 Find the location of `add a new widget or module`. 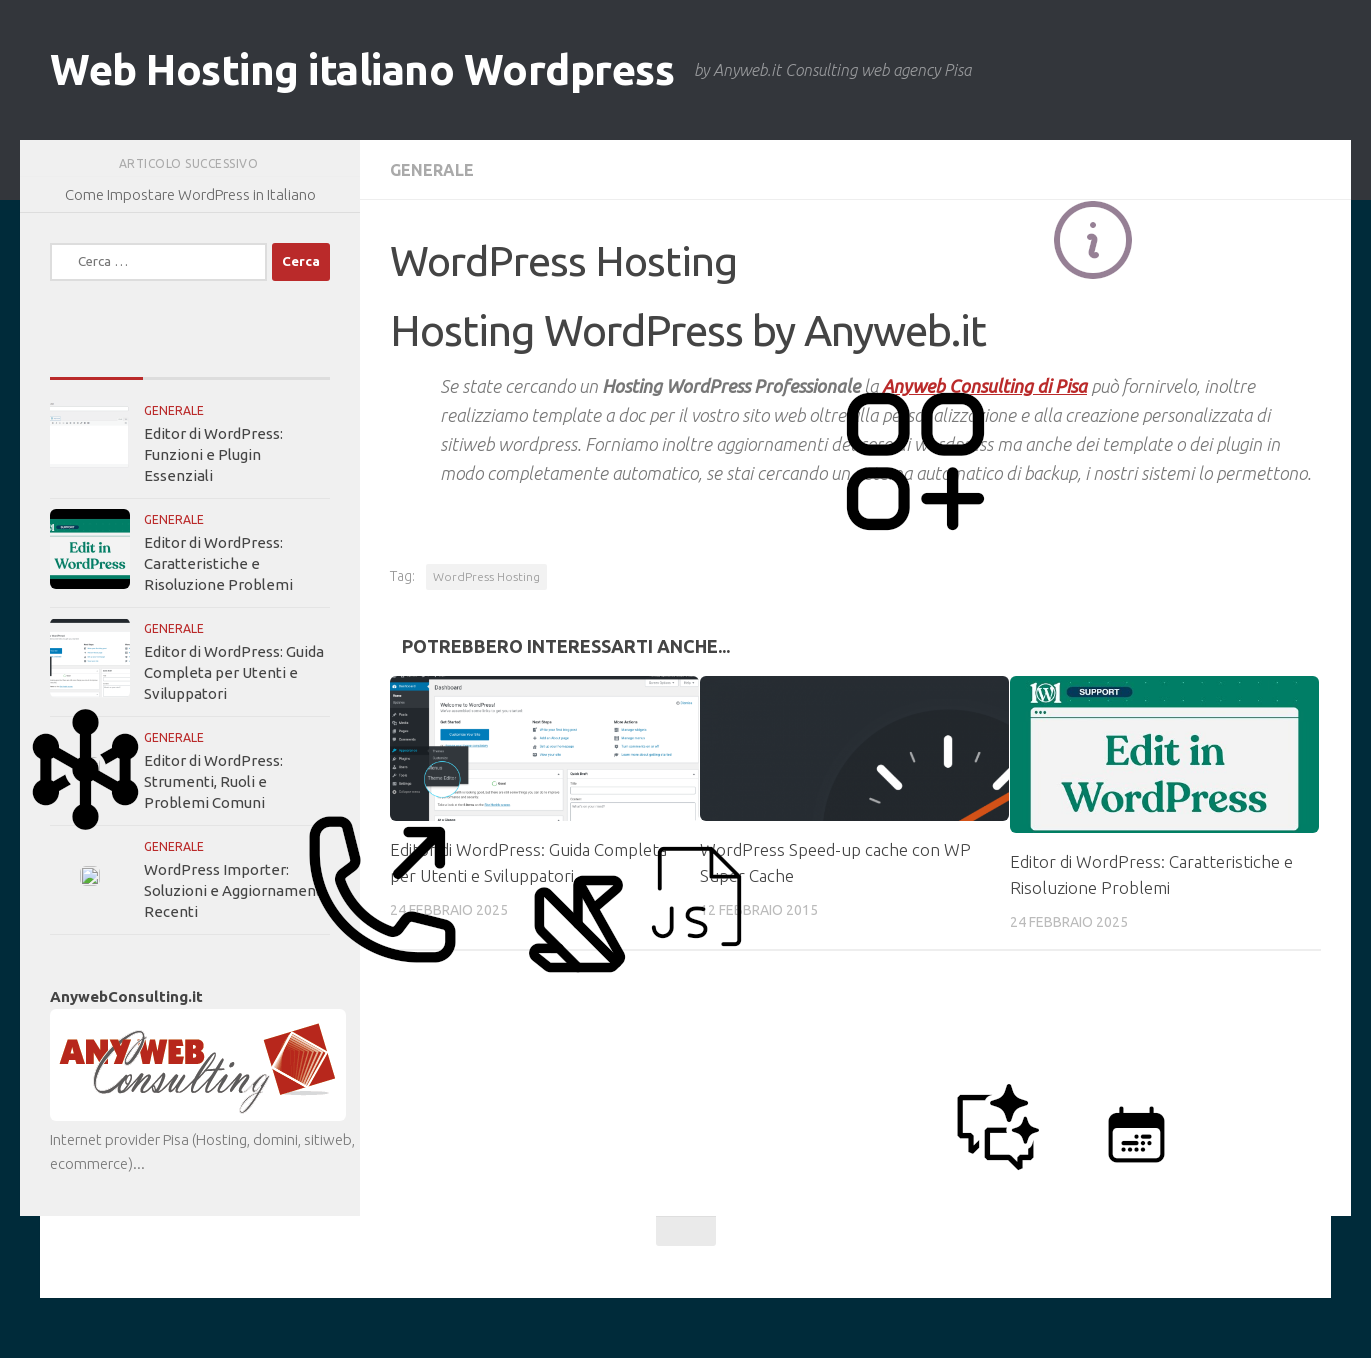

add a new widget or module is located at coordinates (915, 461).